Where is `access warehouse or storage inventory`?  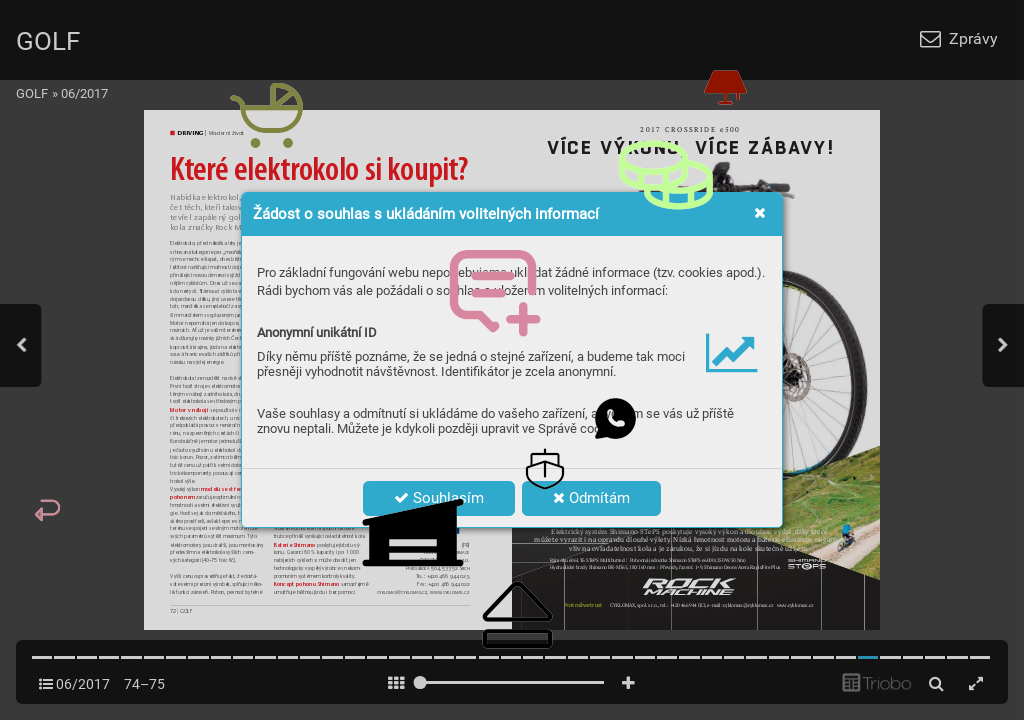
access warehouse or storage inventory is located at coordinates (413, 536).